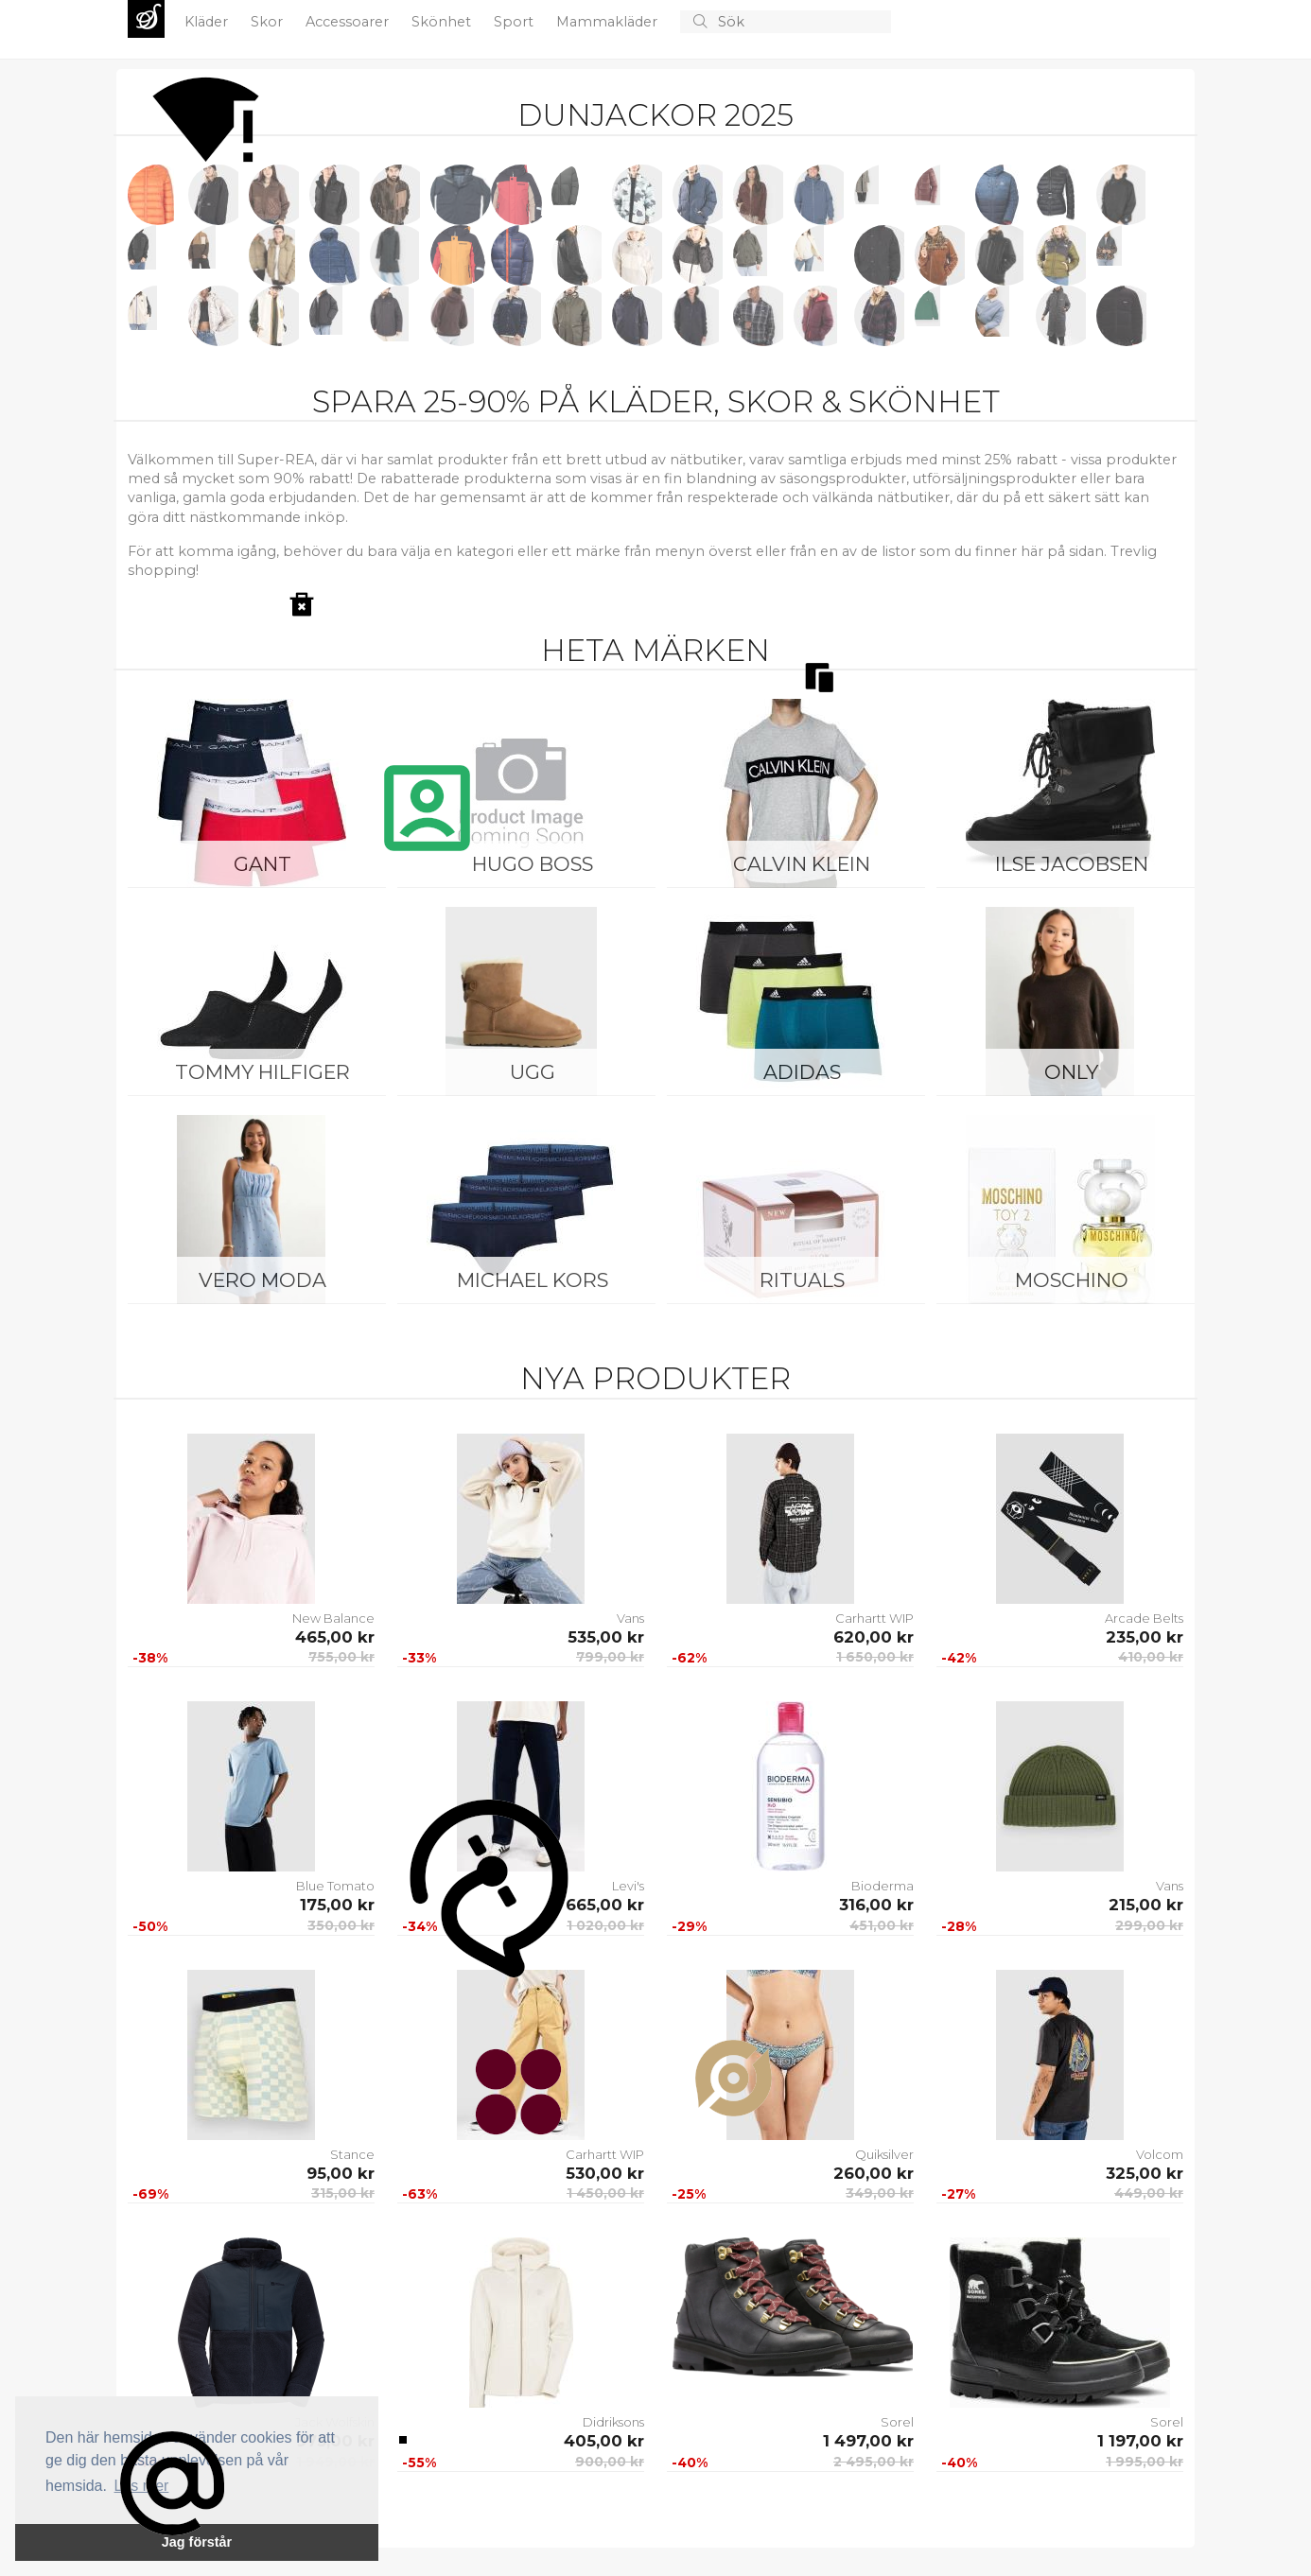 The width and height of the screenshot is (1311, 2576). I want to click on launch honor of kings game, so click(733, 2078).